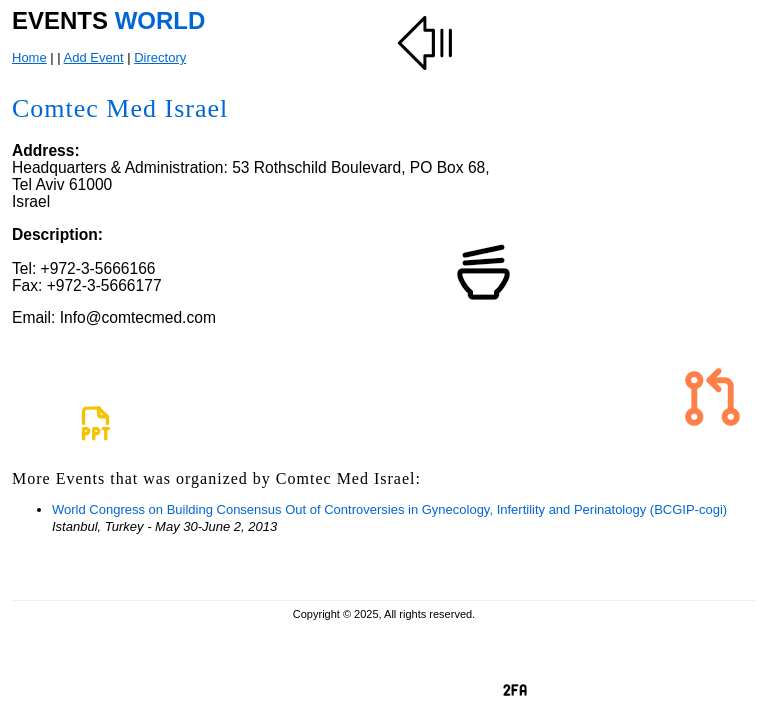 This screenshot has width=768, height=720. I want to click on go back multiple steps, so click(427, 43).